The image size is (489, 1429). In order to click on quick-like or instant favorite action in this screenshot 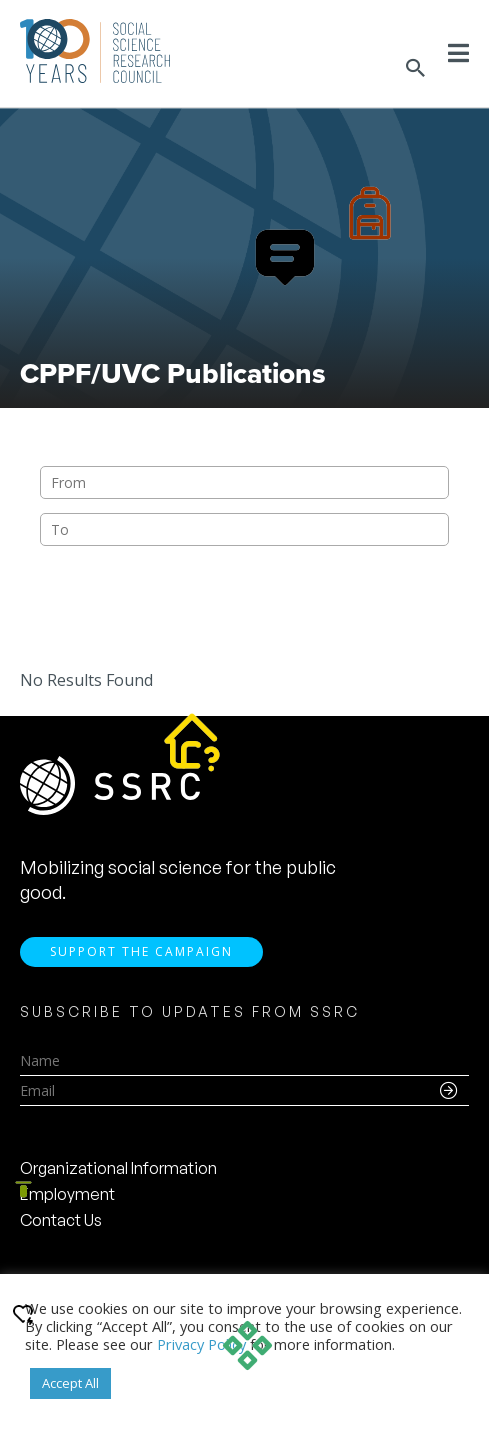, I will do `click(23, 1314)`.